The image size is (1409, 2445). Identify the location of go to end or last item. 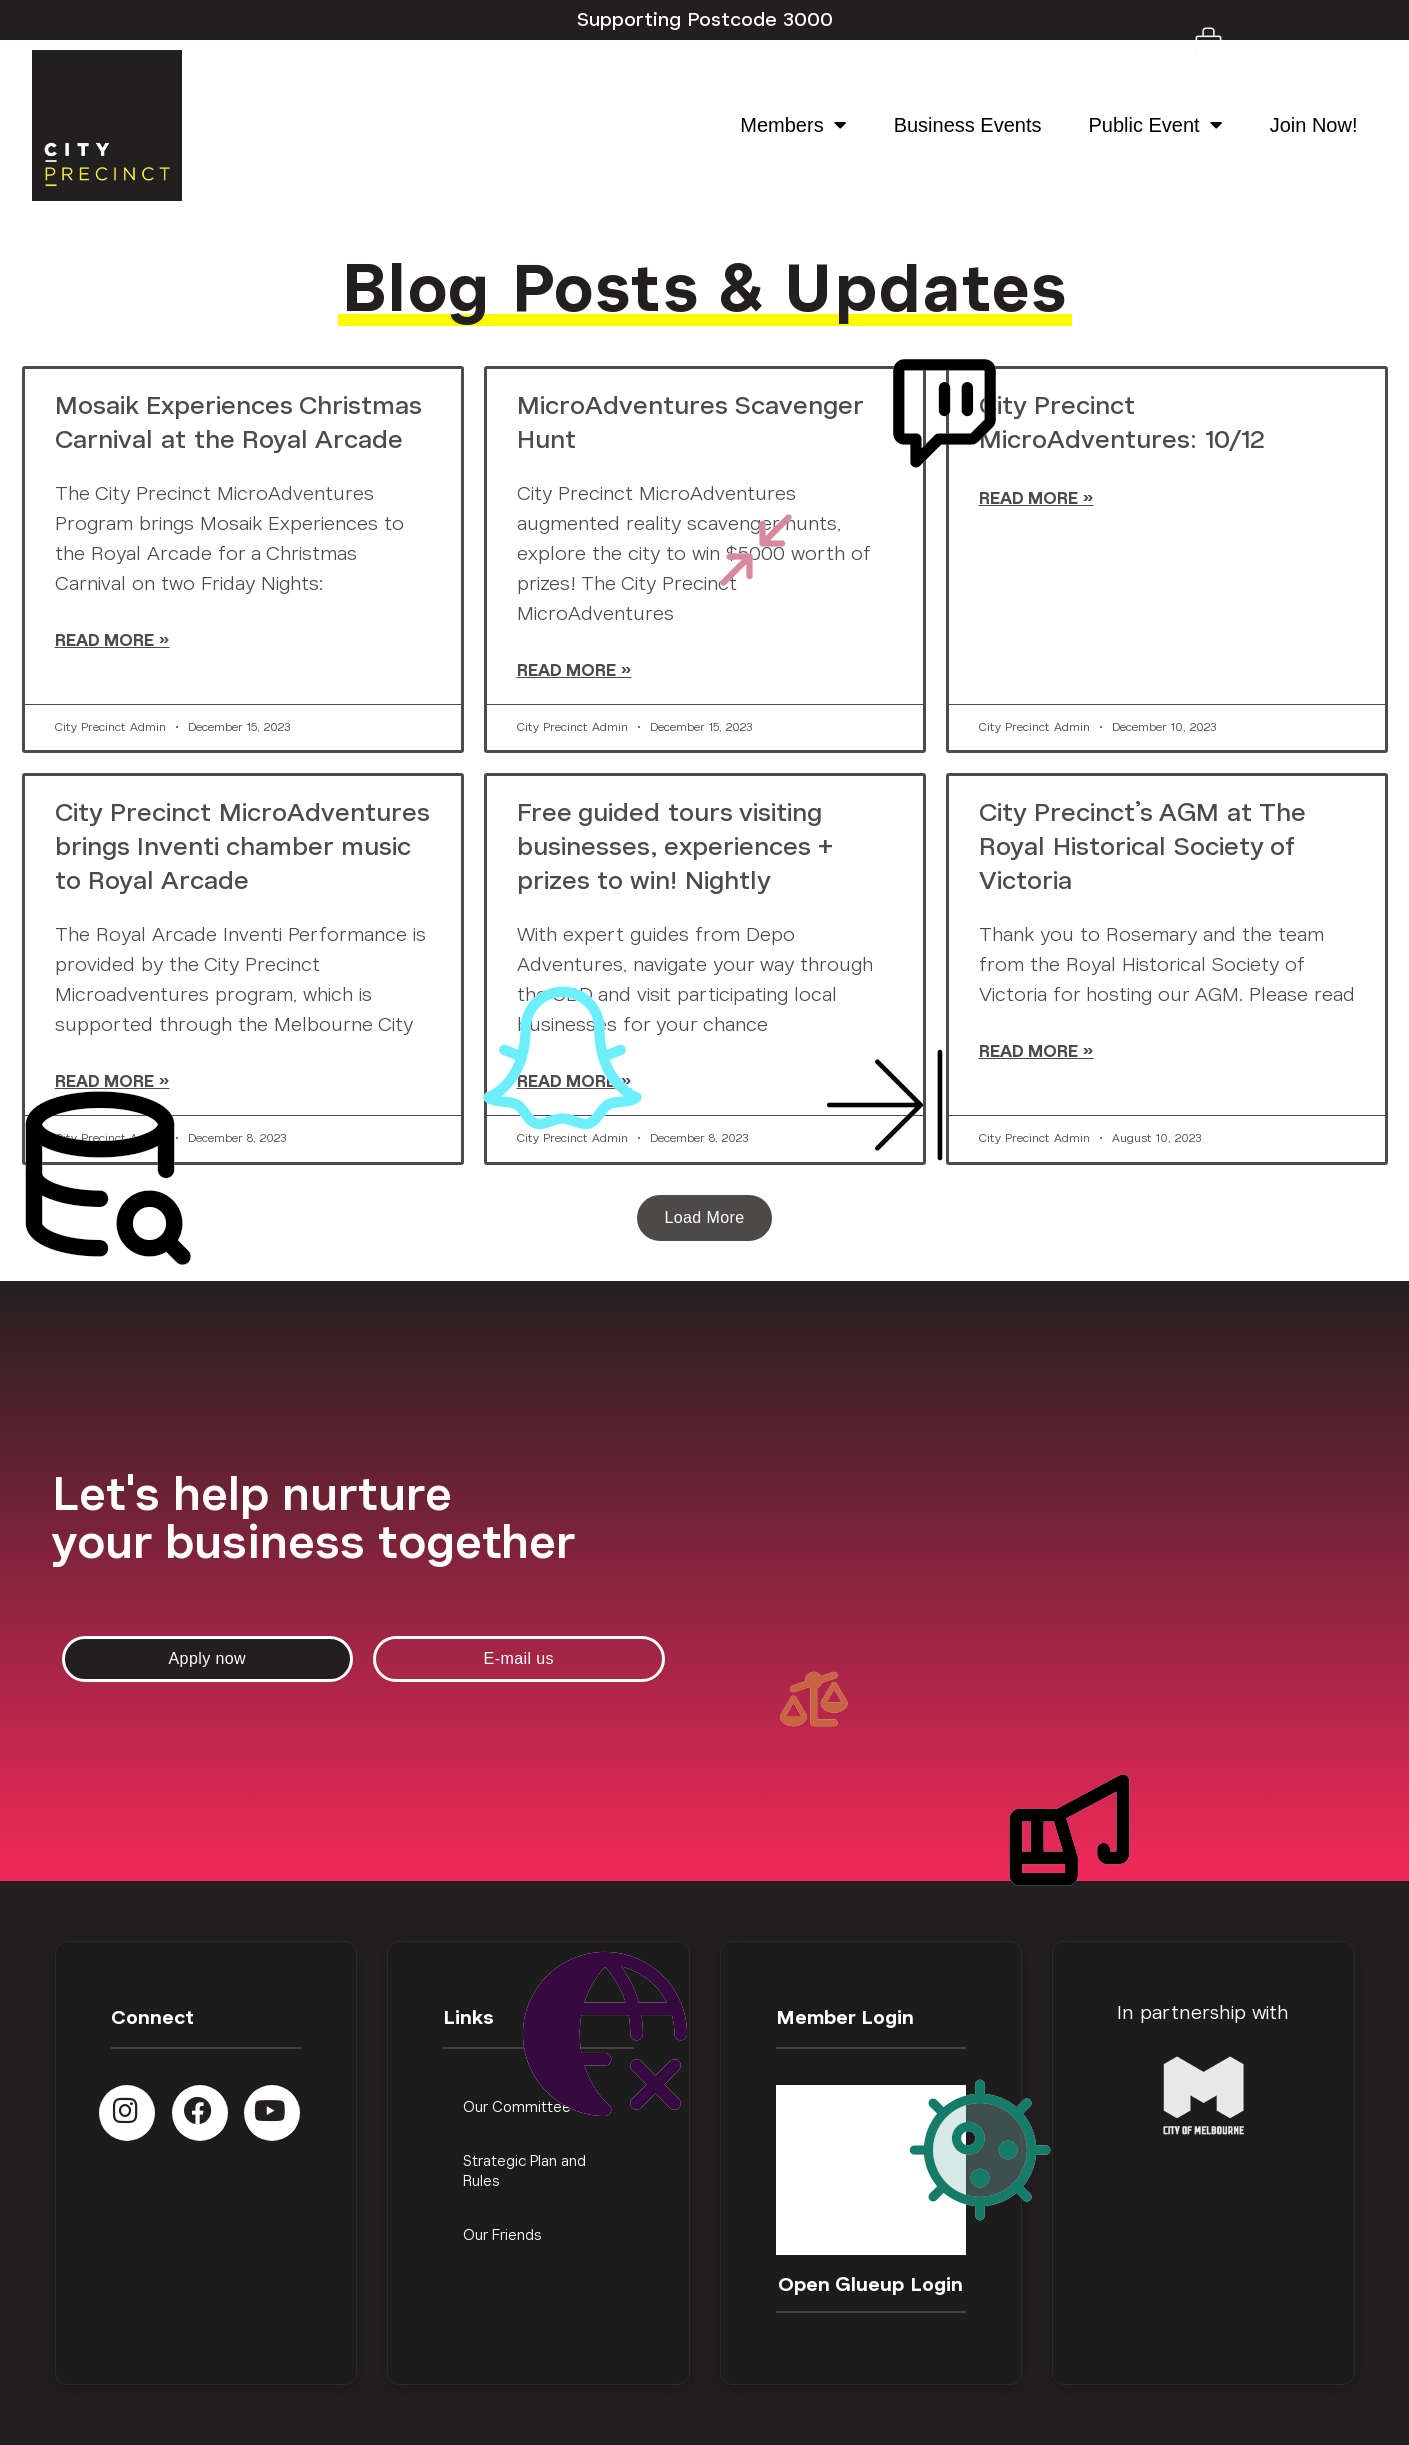
(887, 1105).